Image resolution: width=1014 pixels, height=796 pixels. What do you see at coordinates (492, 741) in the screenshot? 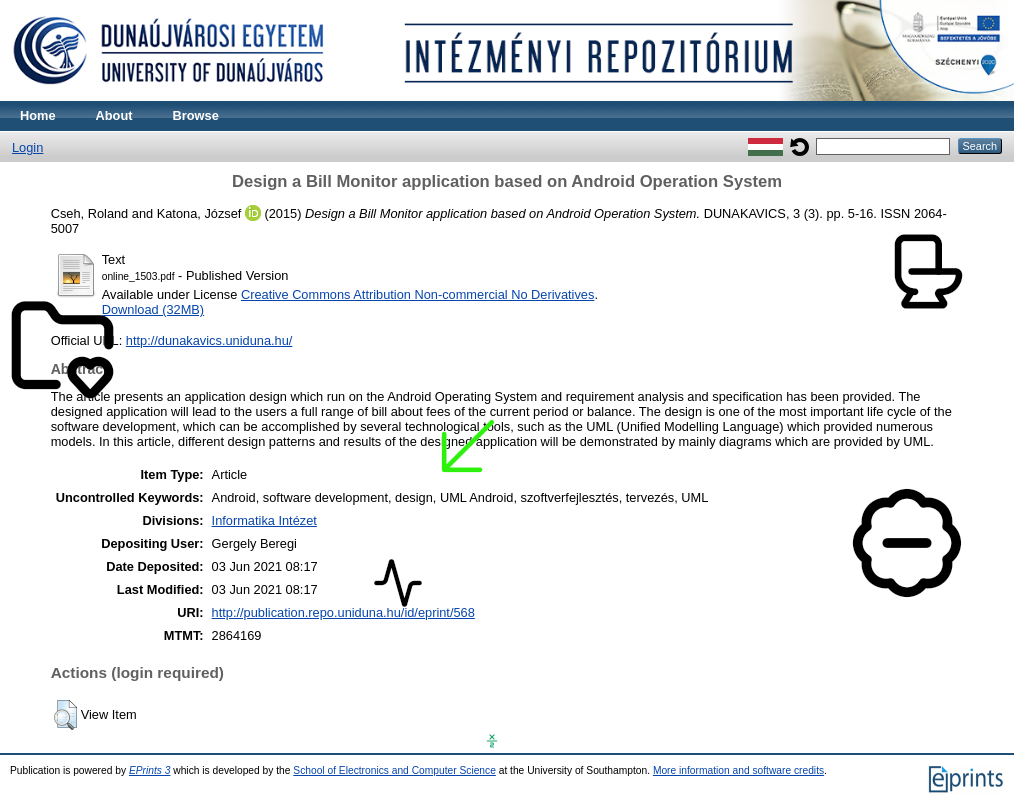
I see `perform division calculation` at bounding box center [492, 741].